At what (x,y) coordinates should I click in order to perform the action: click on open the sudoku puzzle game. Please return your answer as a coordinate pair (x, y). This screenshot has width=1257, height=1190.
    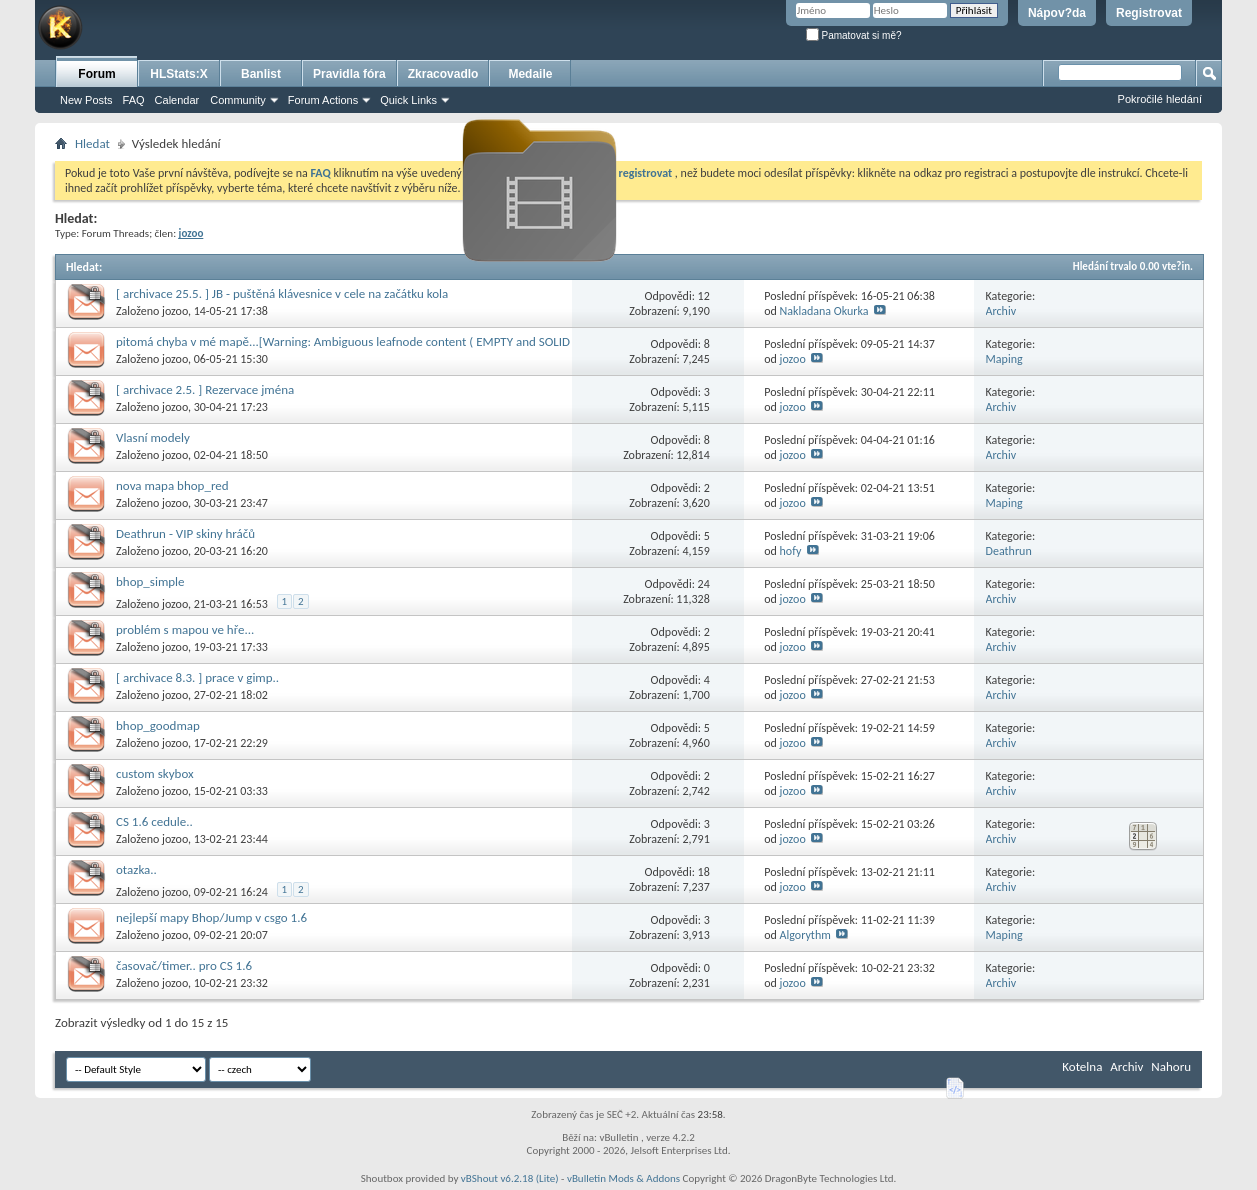
    Looking at the image, I should click on (1143, 836).